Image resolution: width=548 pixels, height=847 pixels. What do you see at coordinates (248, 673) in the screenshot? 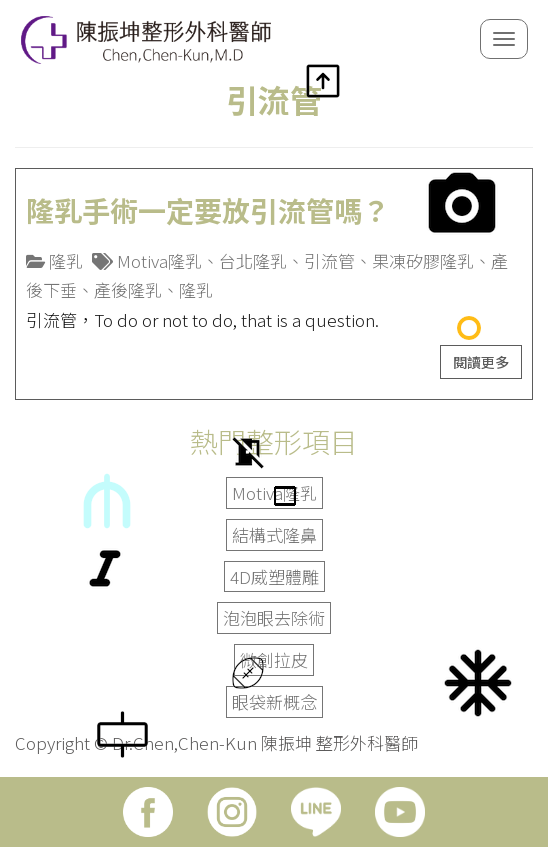
I see `access sports scores and updates` at bounding box center [248, 673].